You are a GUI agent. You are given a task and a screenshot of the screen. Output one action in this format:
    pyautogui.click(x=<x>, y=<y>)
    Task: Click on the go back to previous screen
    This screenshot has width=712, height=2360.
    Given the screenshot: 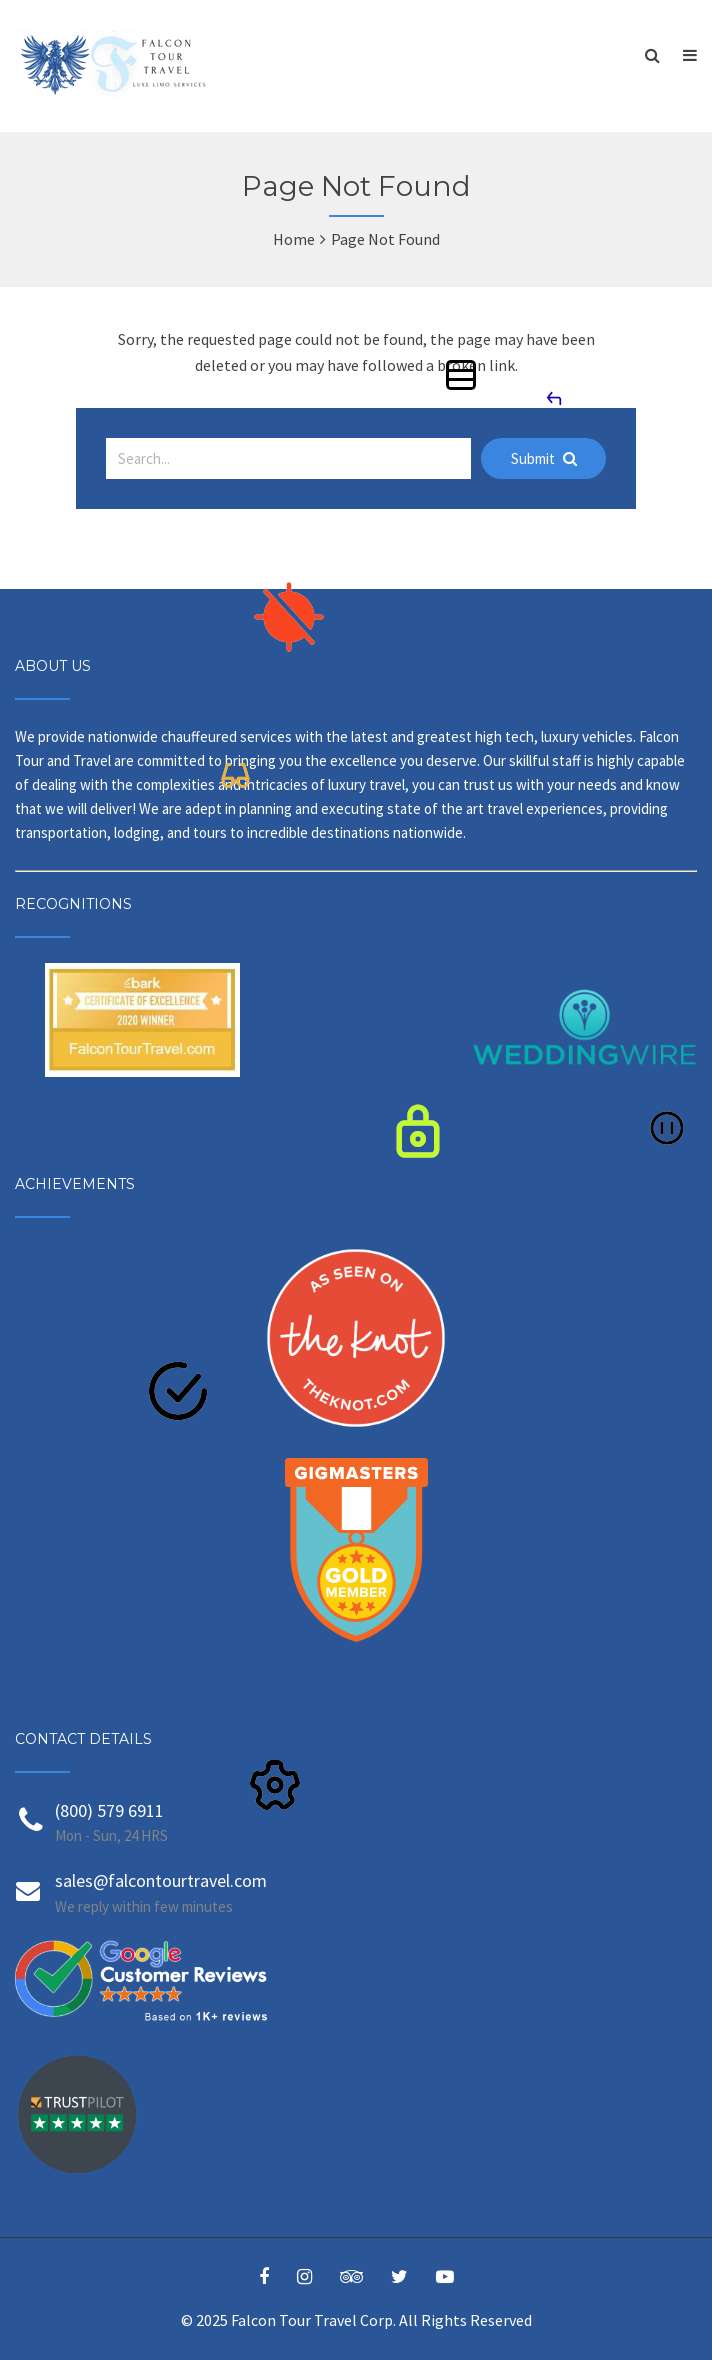 What is the action you would take?
    pyautogui.click(x=554, y=398)
    